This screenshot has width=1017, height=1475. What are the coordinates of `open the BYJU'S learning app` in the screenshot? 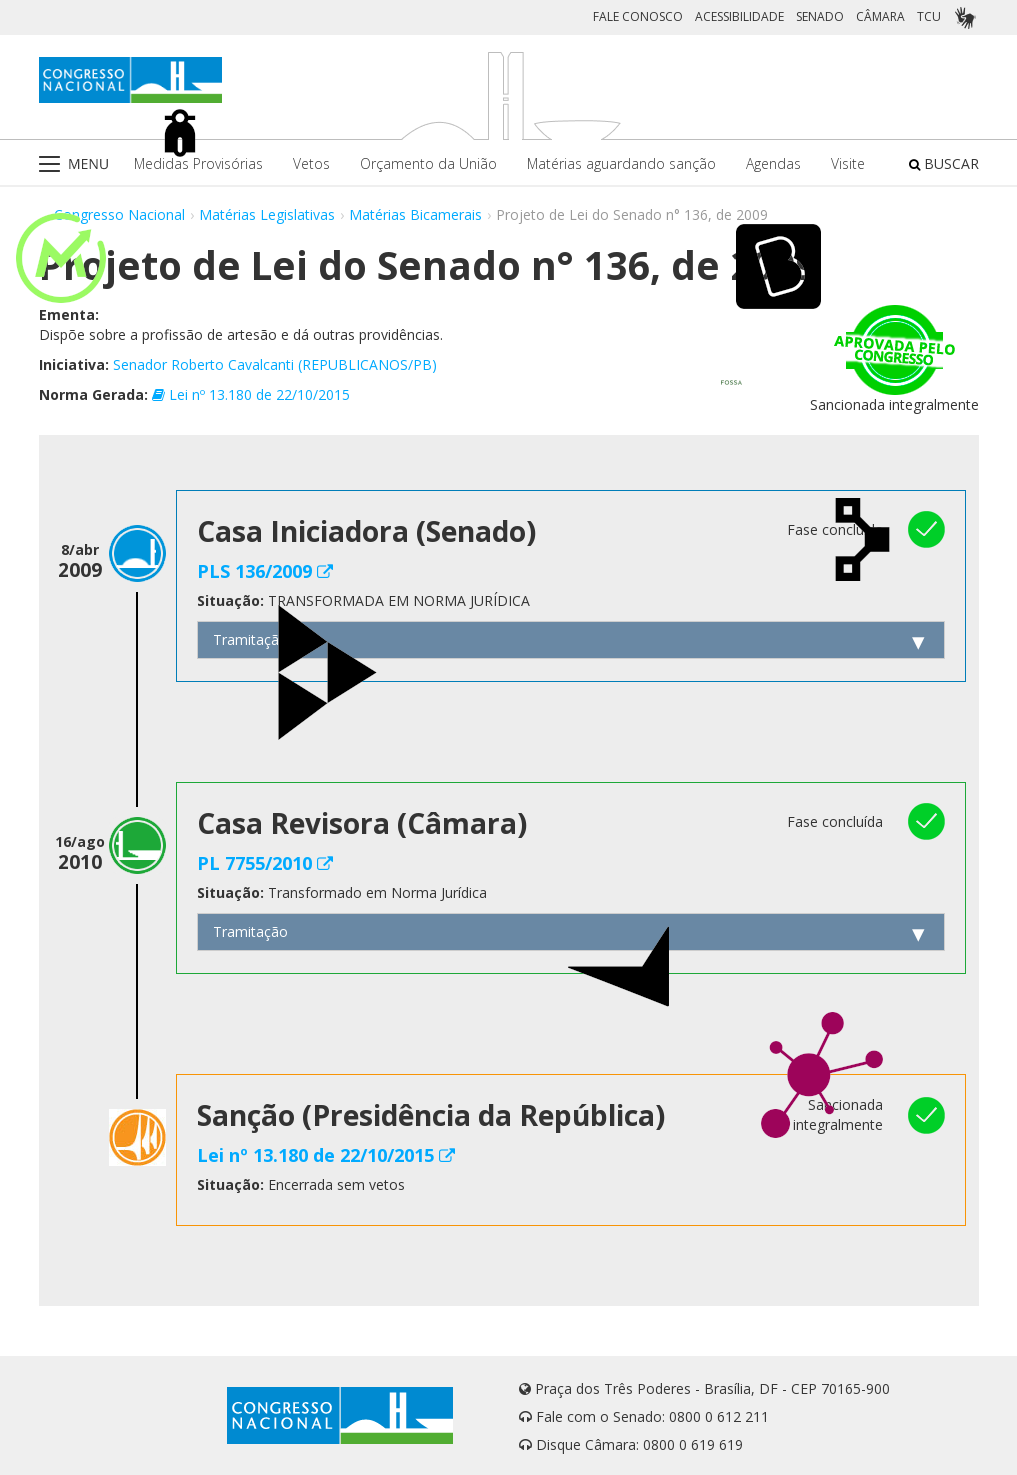 It's located at (778, 266).